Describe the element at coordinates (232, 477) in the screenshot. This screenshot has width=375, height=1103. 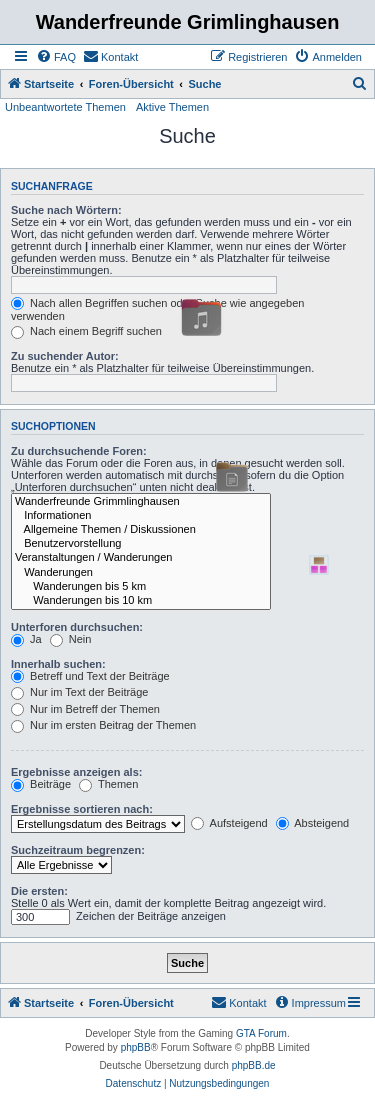
I see `open your documents folder` at that location.